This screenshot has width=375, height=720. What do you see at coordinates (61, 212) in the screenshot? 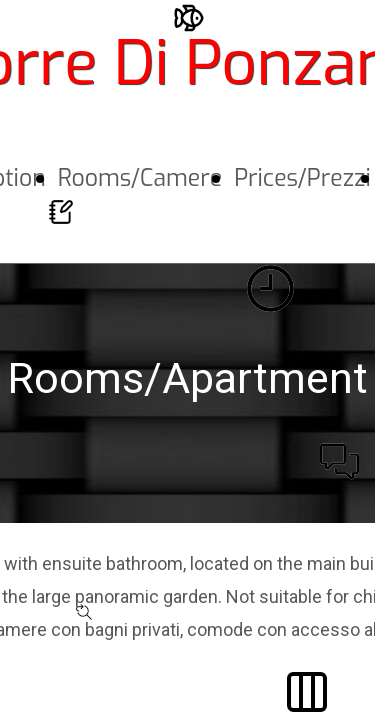
I see `edit notes or journal entries` at bounding box center [61, 212].